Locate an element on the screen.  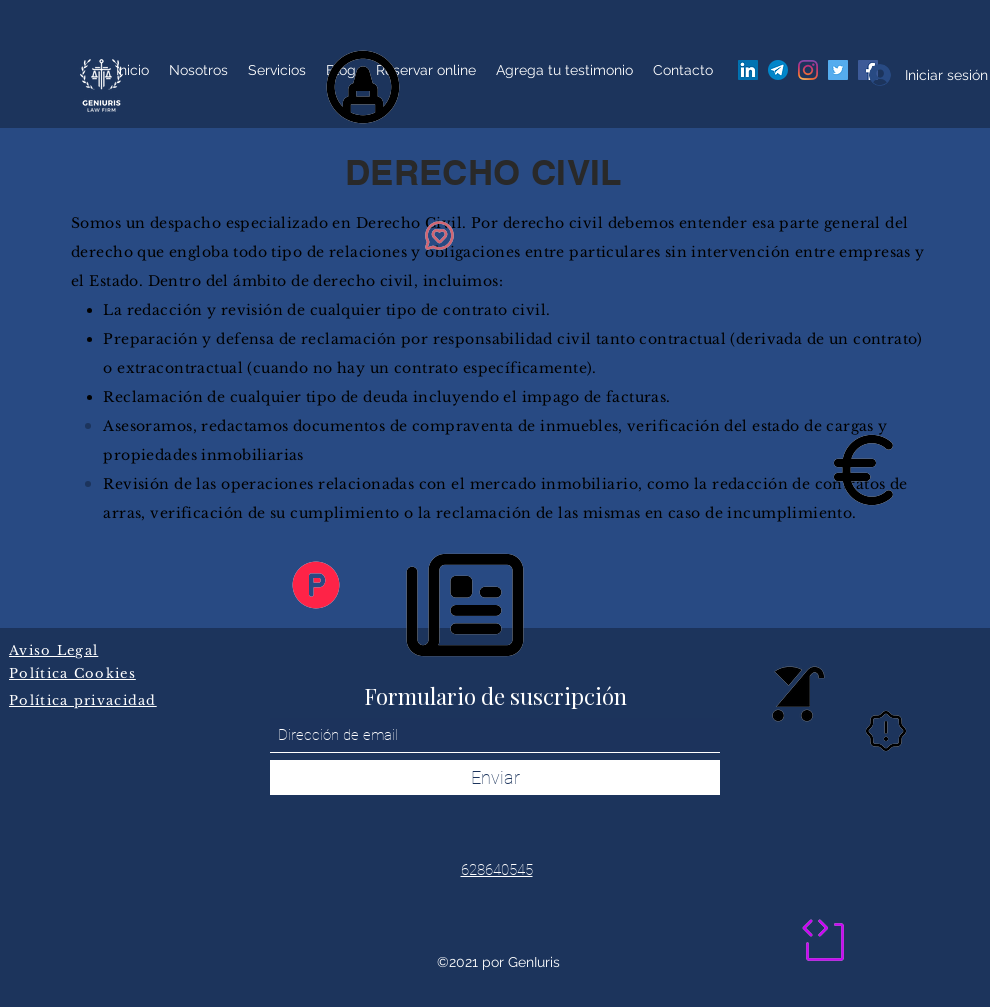
insert a code block is located at coordinates (825, 942).